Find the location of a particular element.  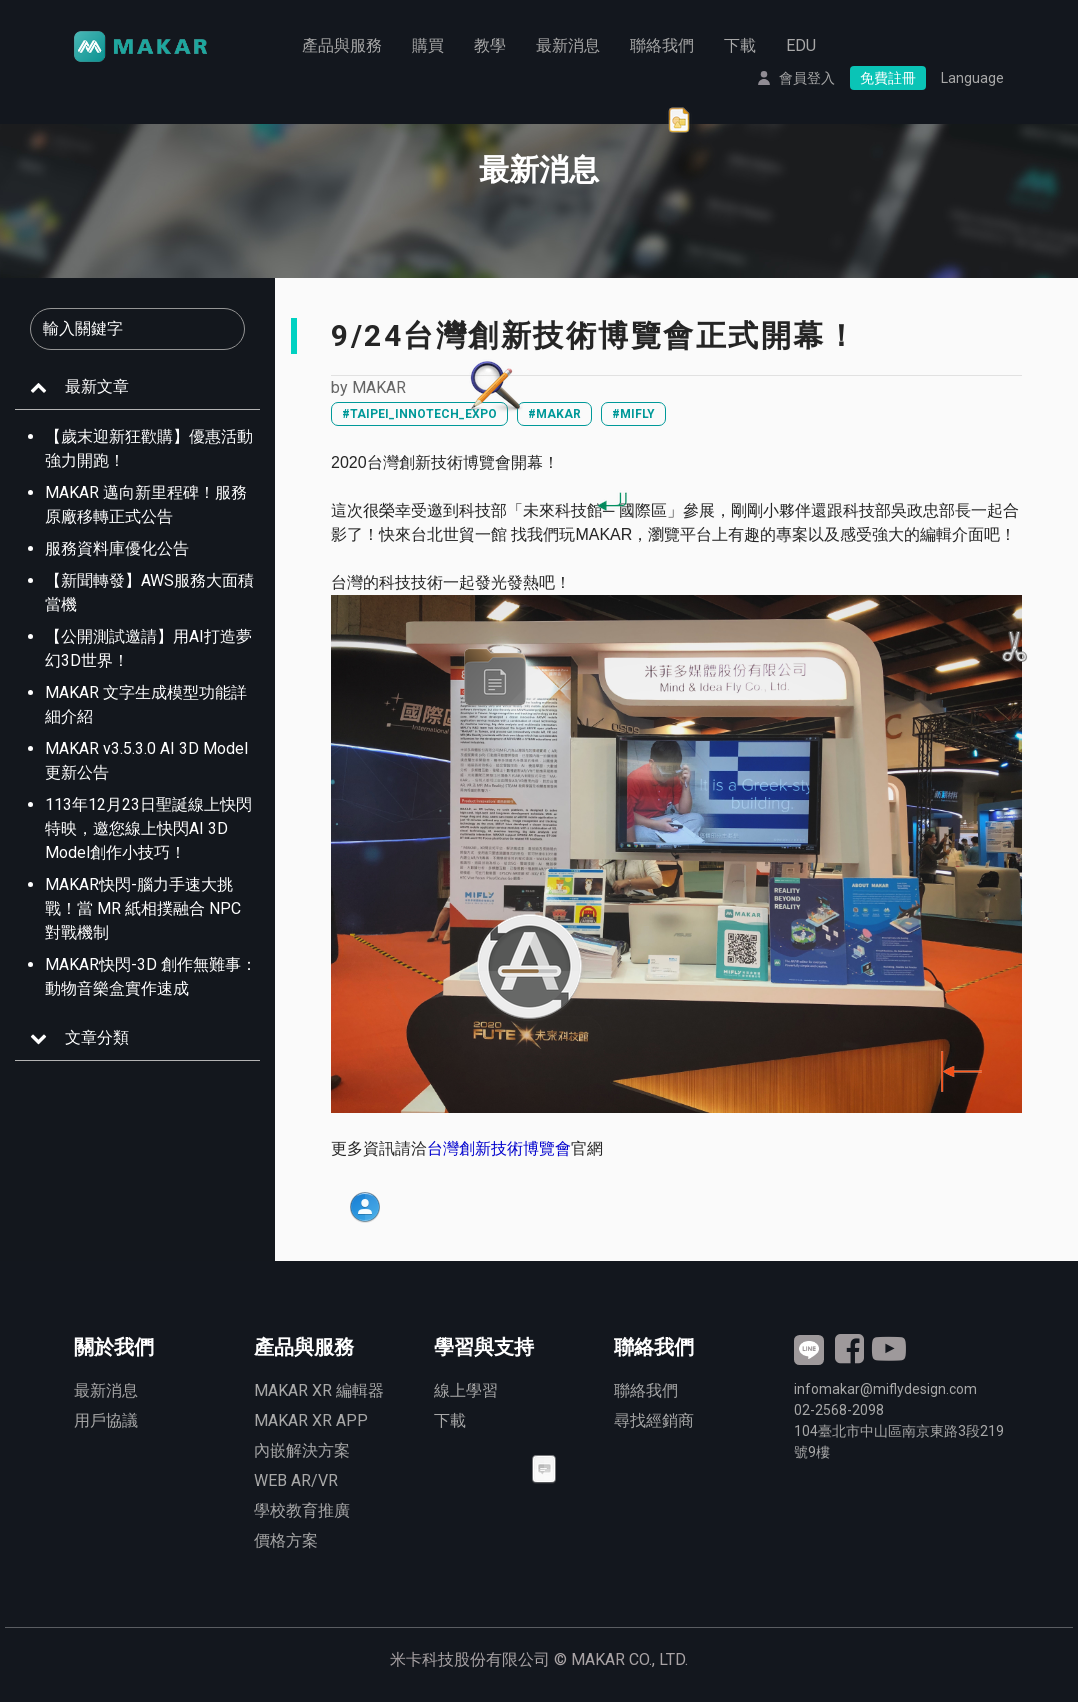

go to the first item in a list or sequence is located at coordinates (961, 1071).